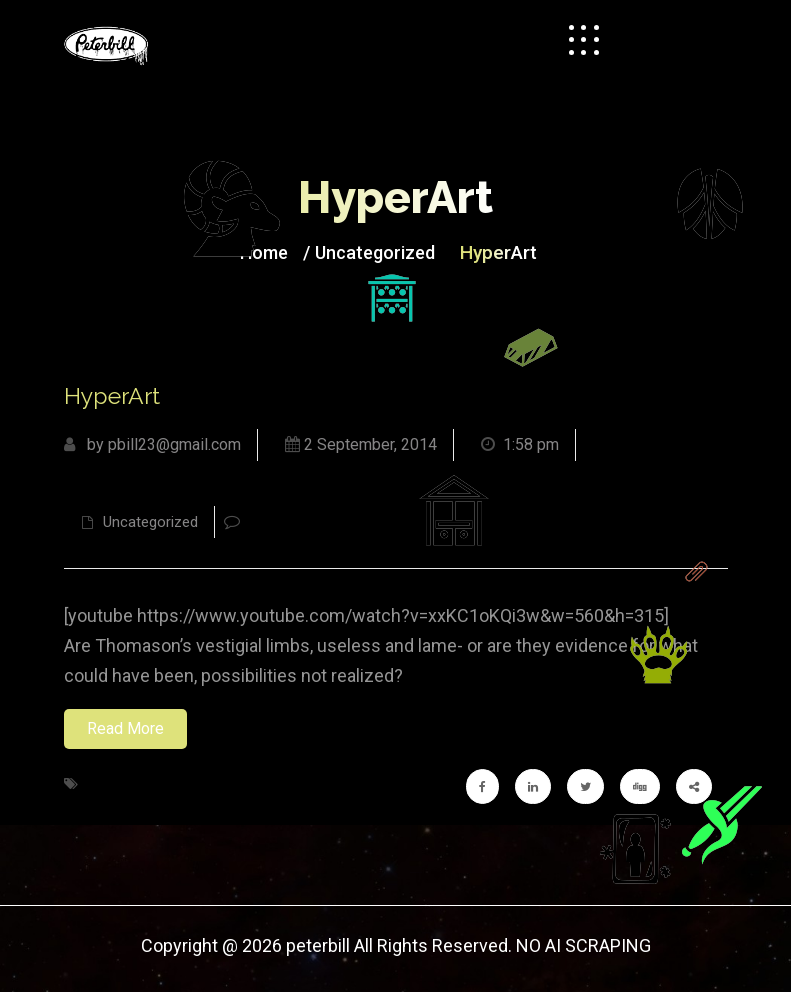 This screenshot has height=992, width=791. What do you see at coordinates (722, 826) in the screenshot?
I see `access weapons or combat equipment` at bounding box center [722, 826].